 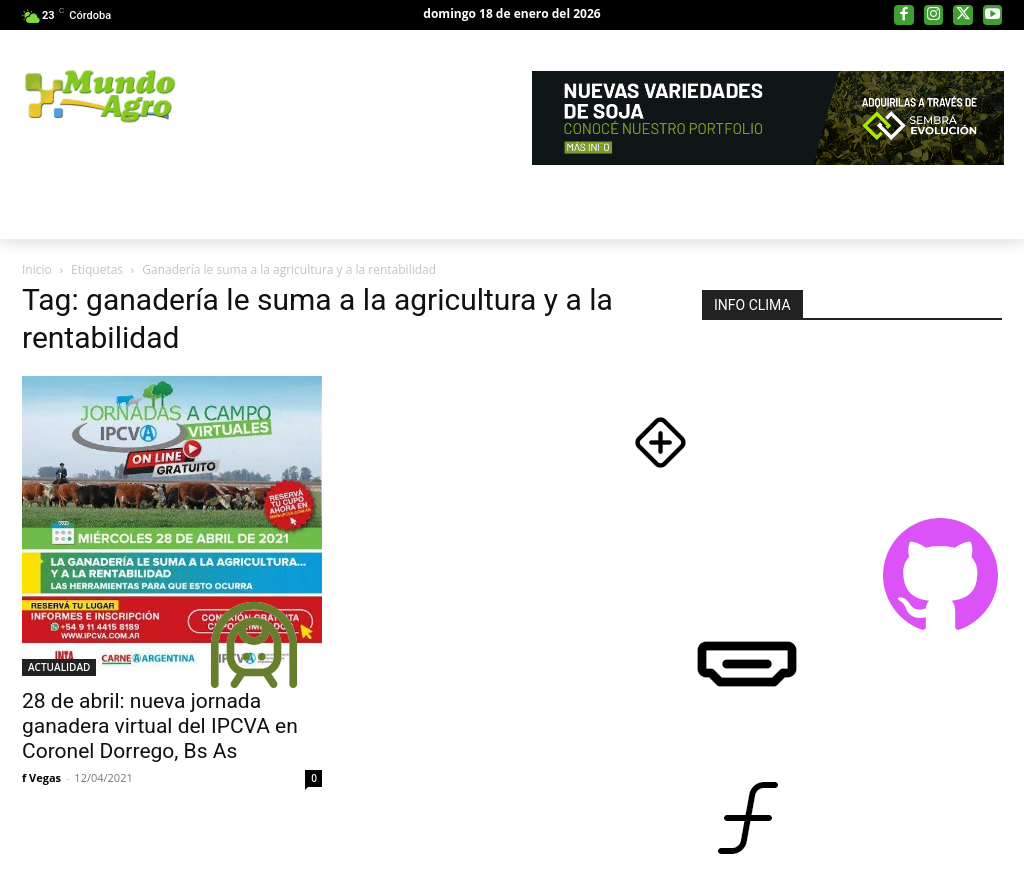 What do you see at coordinates (747, 664) in the screenshot?
I see `hdmi port connection status` at bounding box center [747, 664].